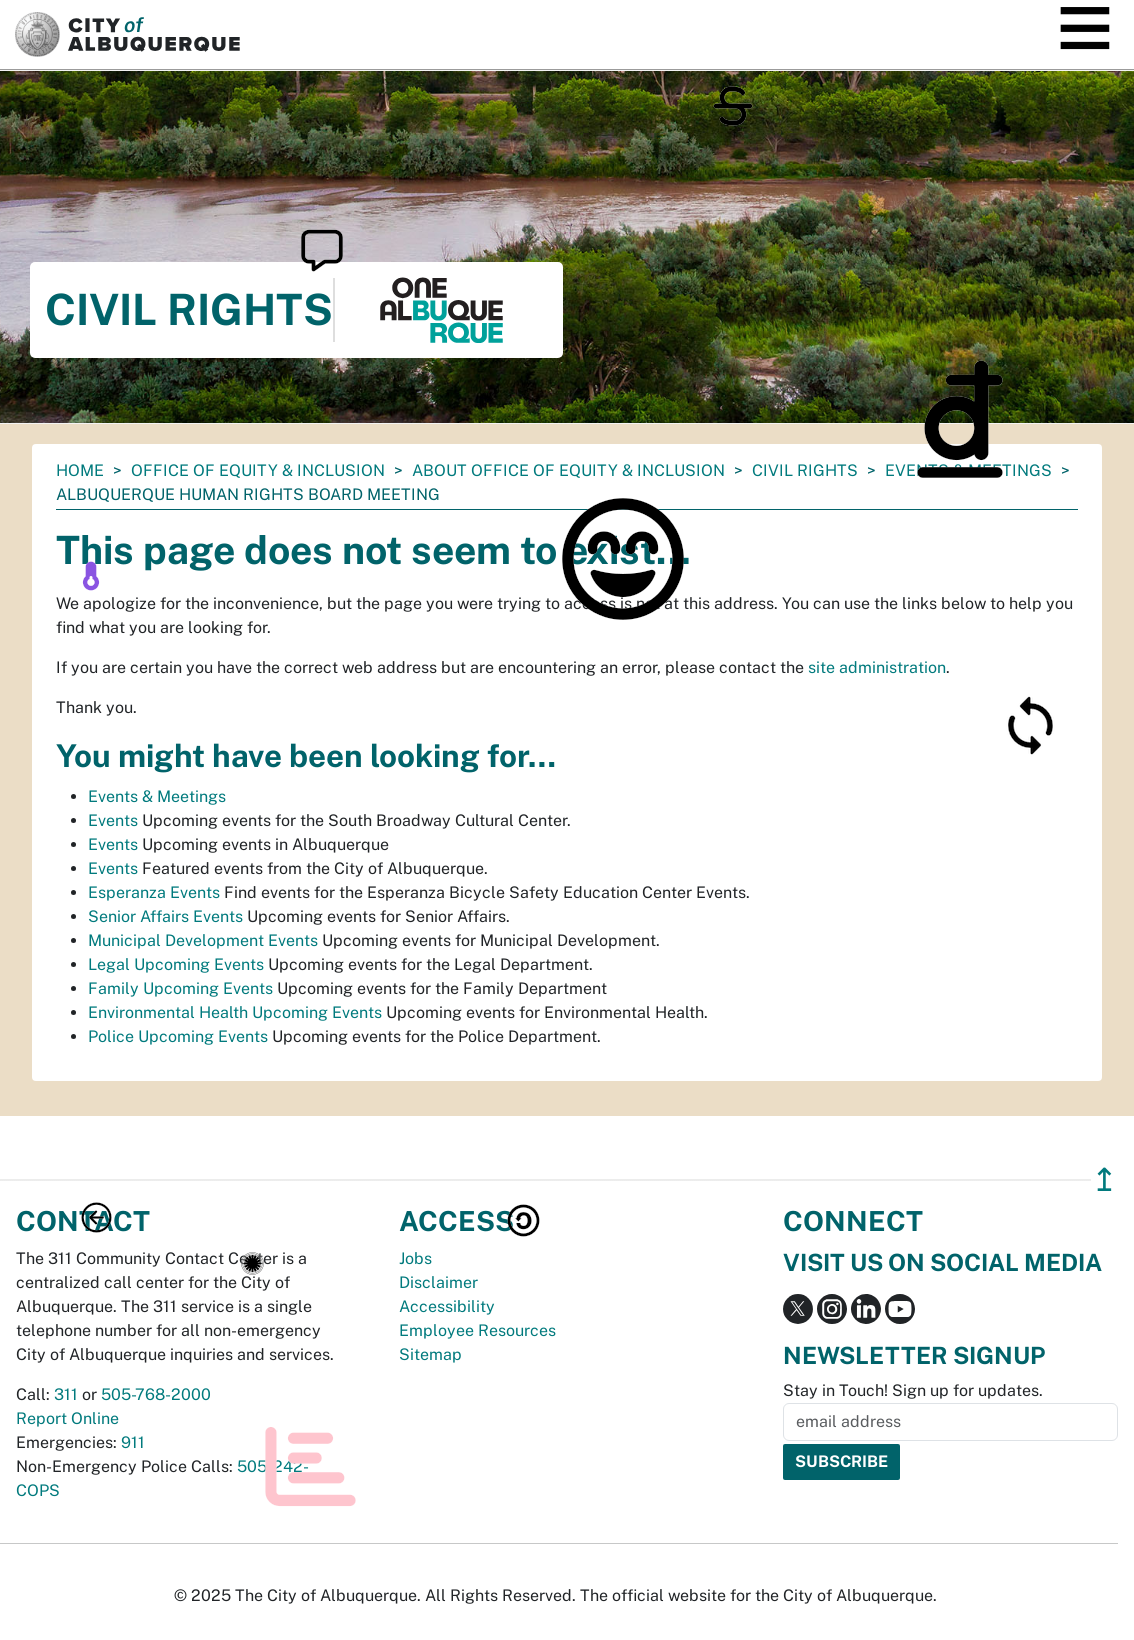 Image resolution: width=1134 pixels, height=1640 pixels. Describe the element at coordinates (310, 1466) in the screenshot. I see `view analytics or statistics` at that location.